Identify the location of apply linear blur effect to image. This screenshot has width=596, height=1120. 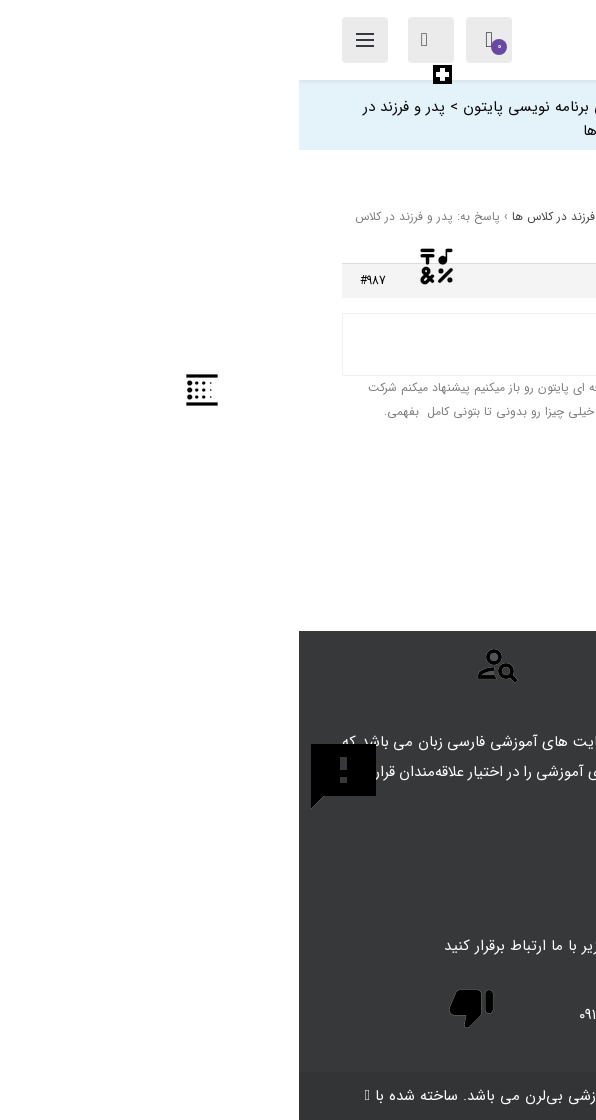
(202, 390).